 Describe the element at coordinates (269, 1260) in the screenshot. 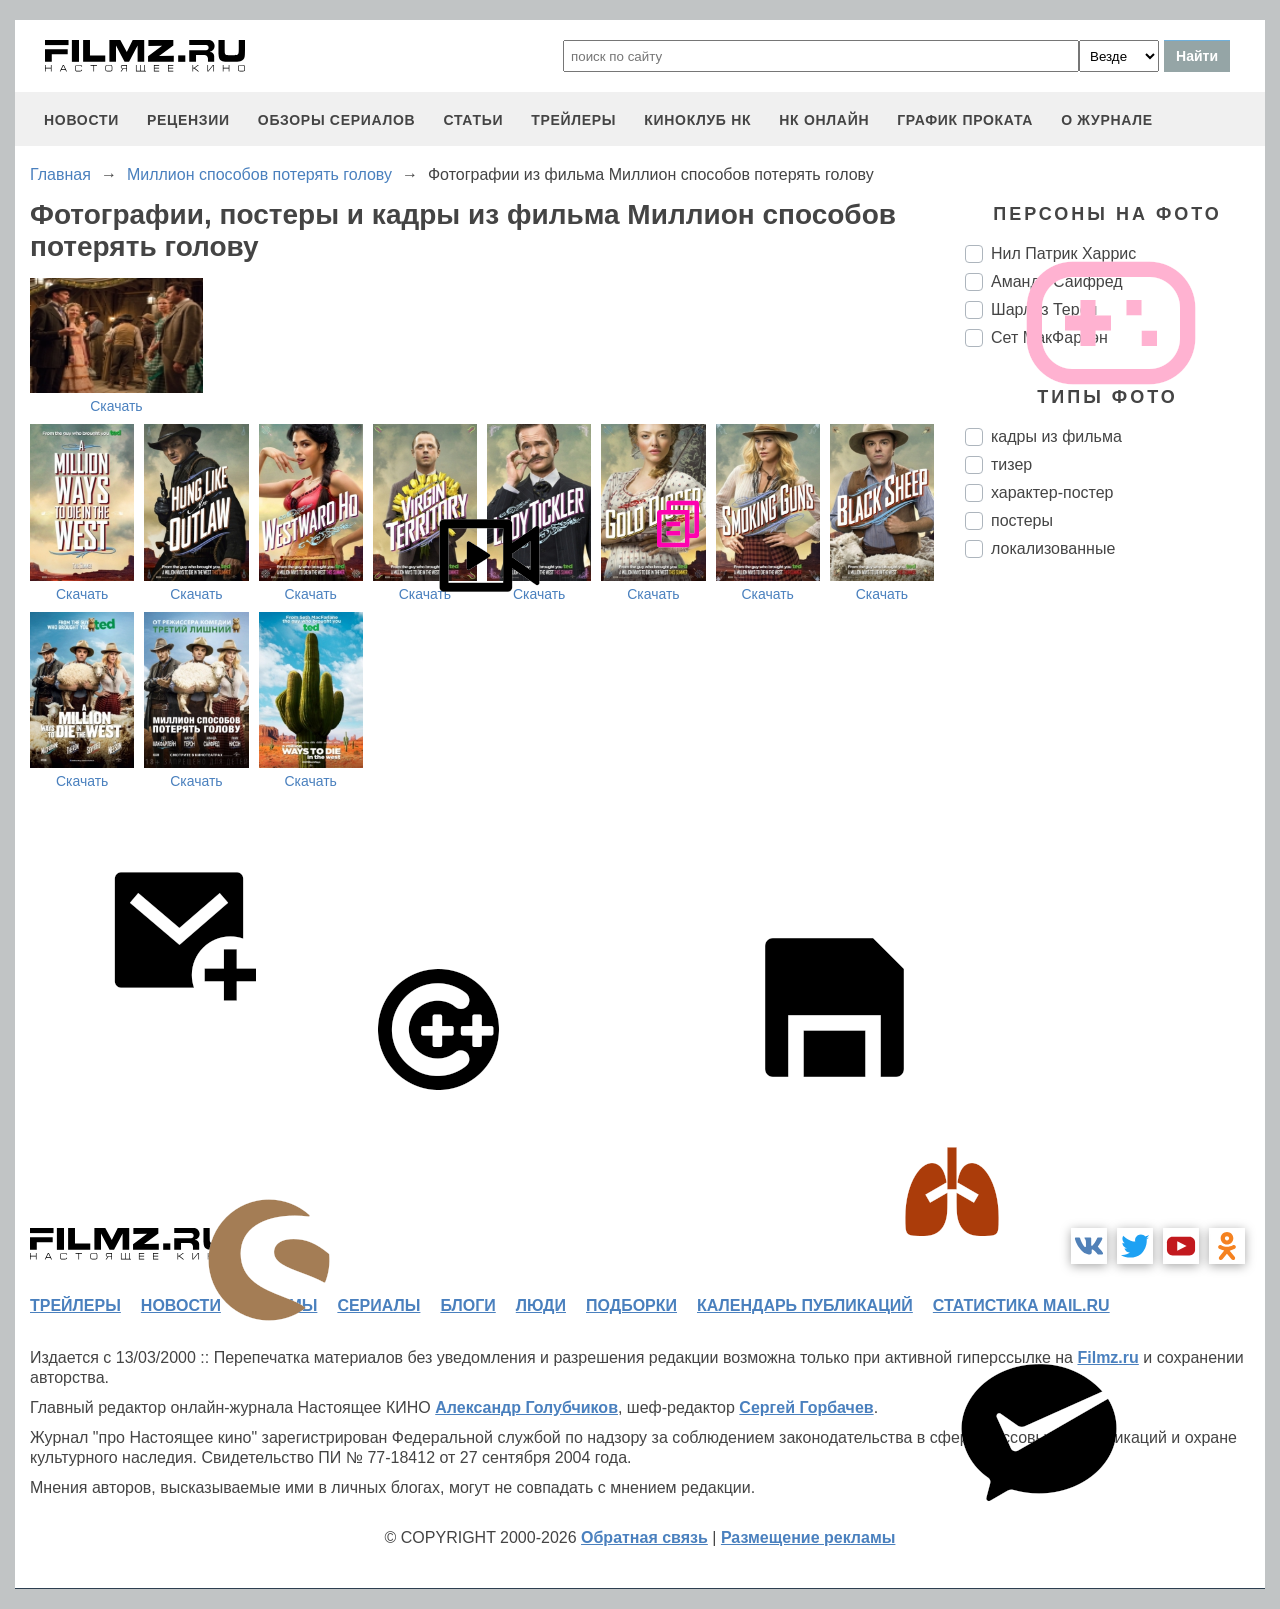

I see `shopware e-commerce platform logo` at that location.